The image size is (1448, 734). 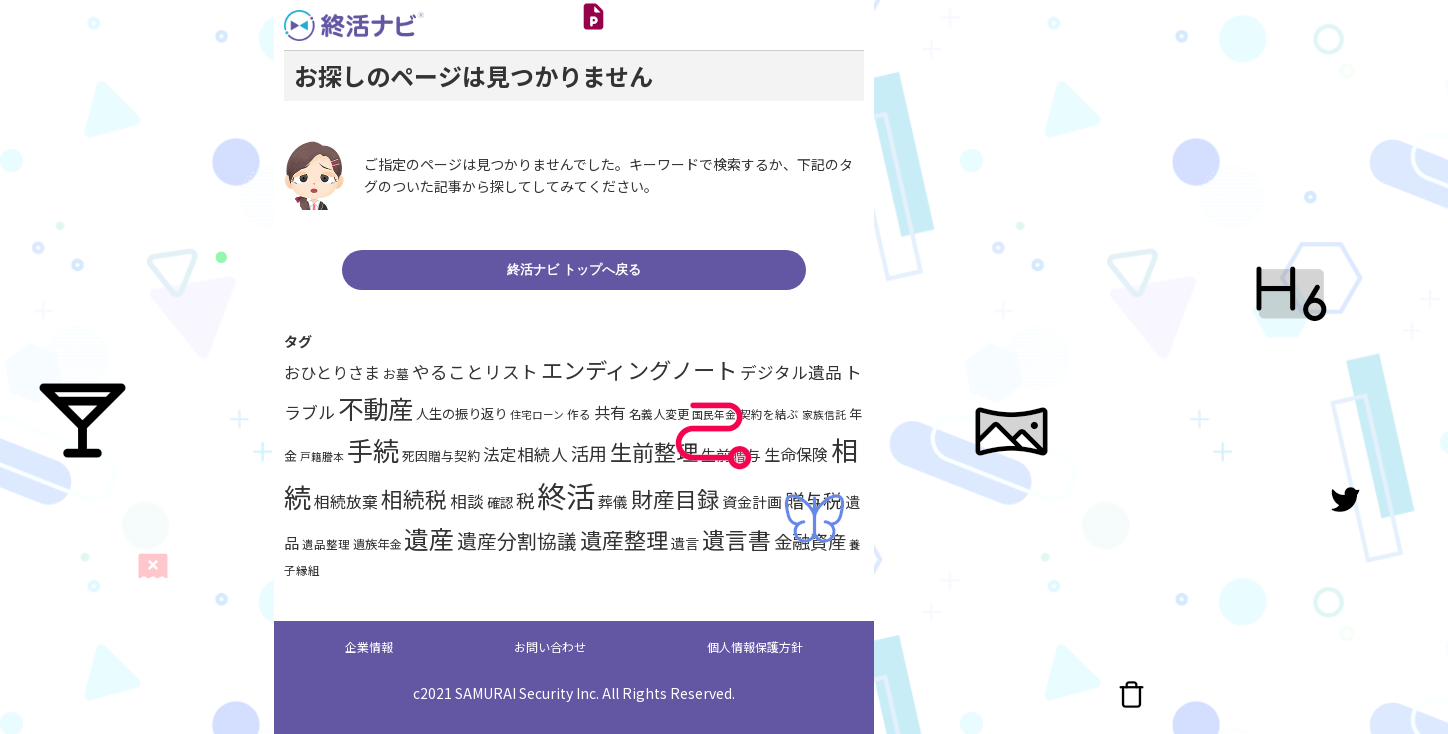 What do you see at coordinates (814, 517) in the screenshot?
I see `indicates a lightweight or delicate mode` at bounding box center [814, 517].